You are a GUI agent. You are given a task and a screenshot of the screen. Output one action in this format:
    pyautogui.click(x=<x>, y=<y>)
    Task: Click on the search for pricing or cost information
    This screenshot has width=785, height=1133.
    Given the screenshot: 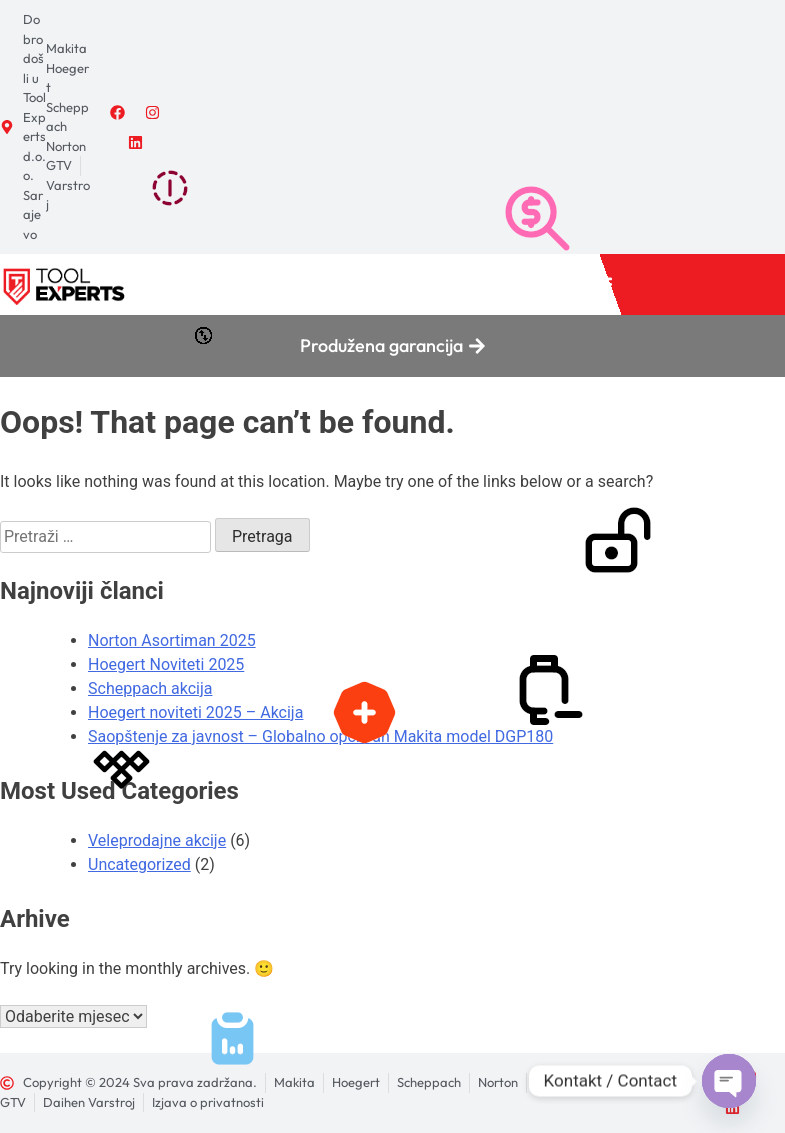 What is the action you would take?
    pyautogui.click(x=537, y=218)
    